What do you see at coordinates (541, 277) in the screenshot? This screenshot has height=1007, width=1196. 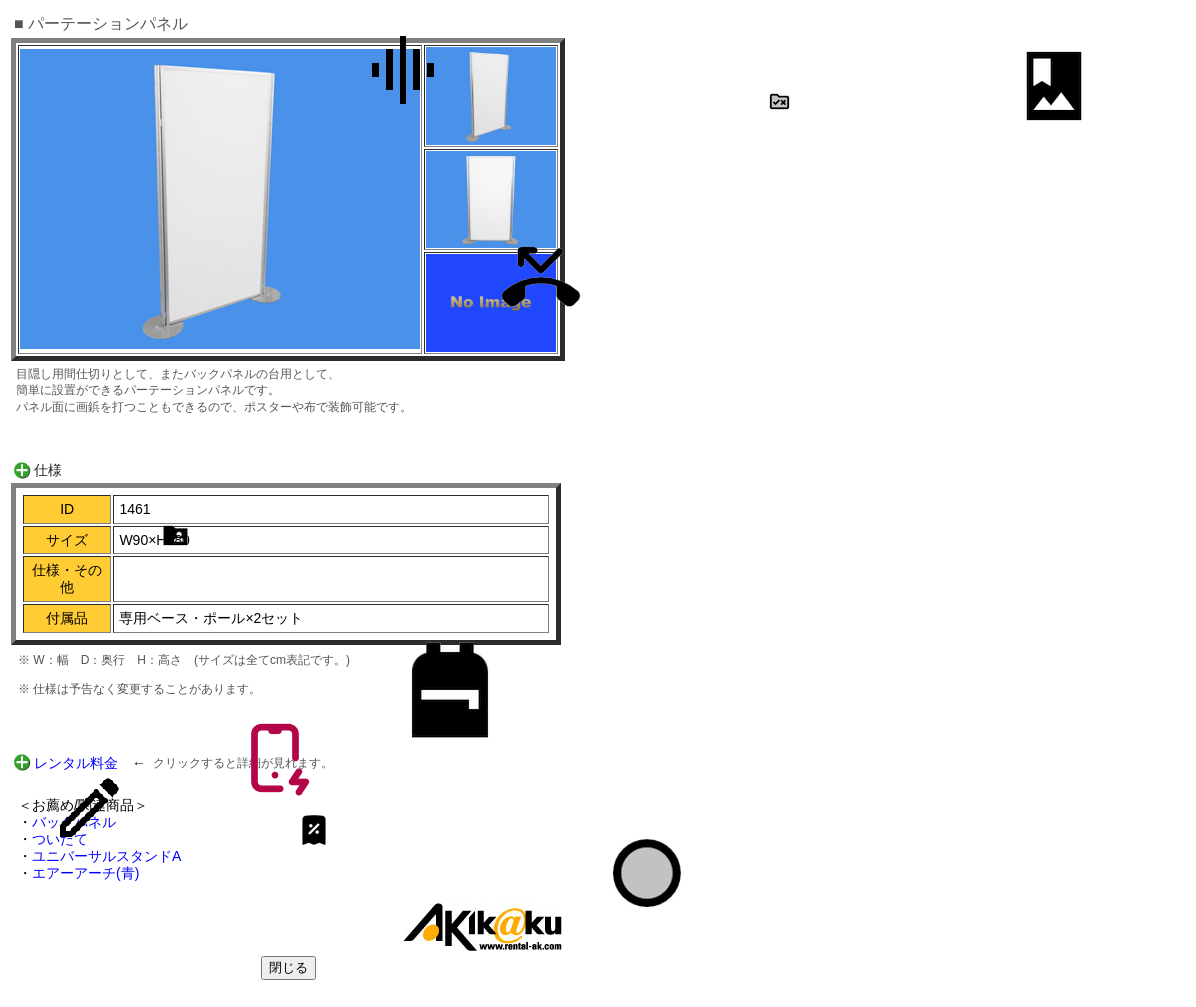 I see `indicates a missed phone call` at bounding box center [541, 277].